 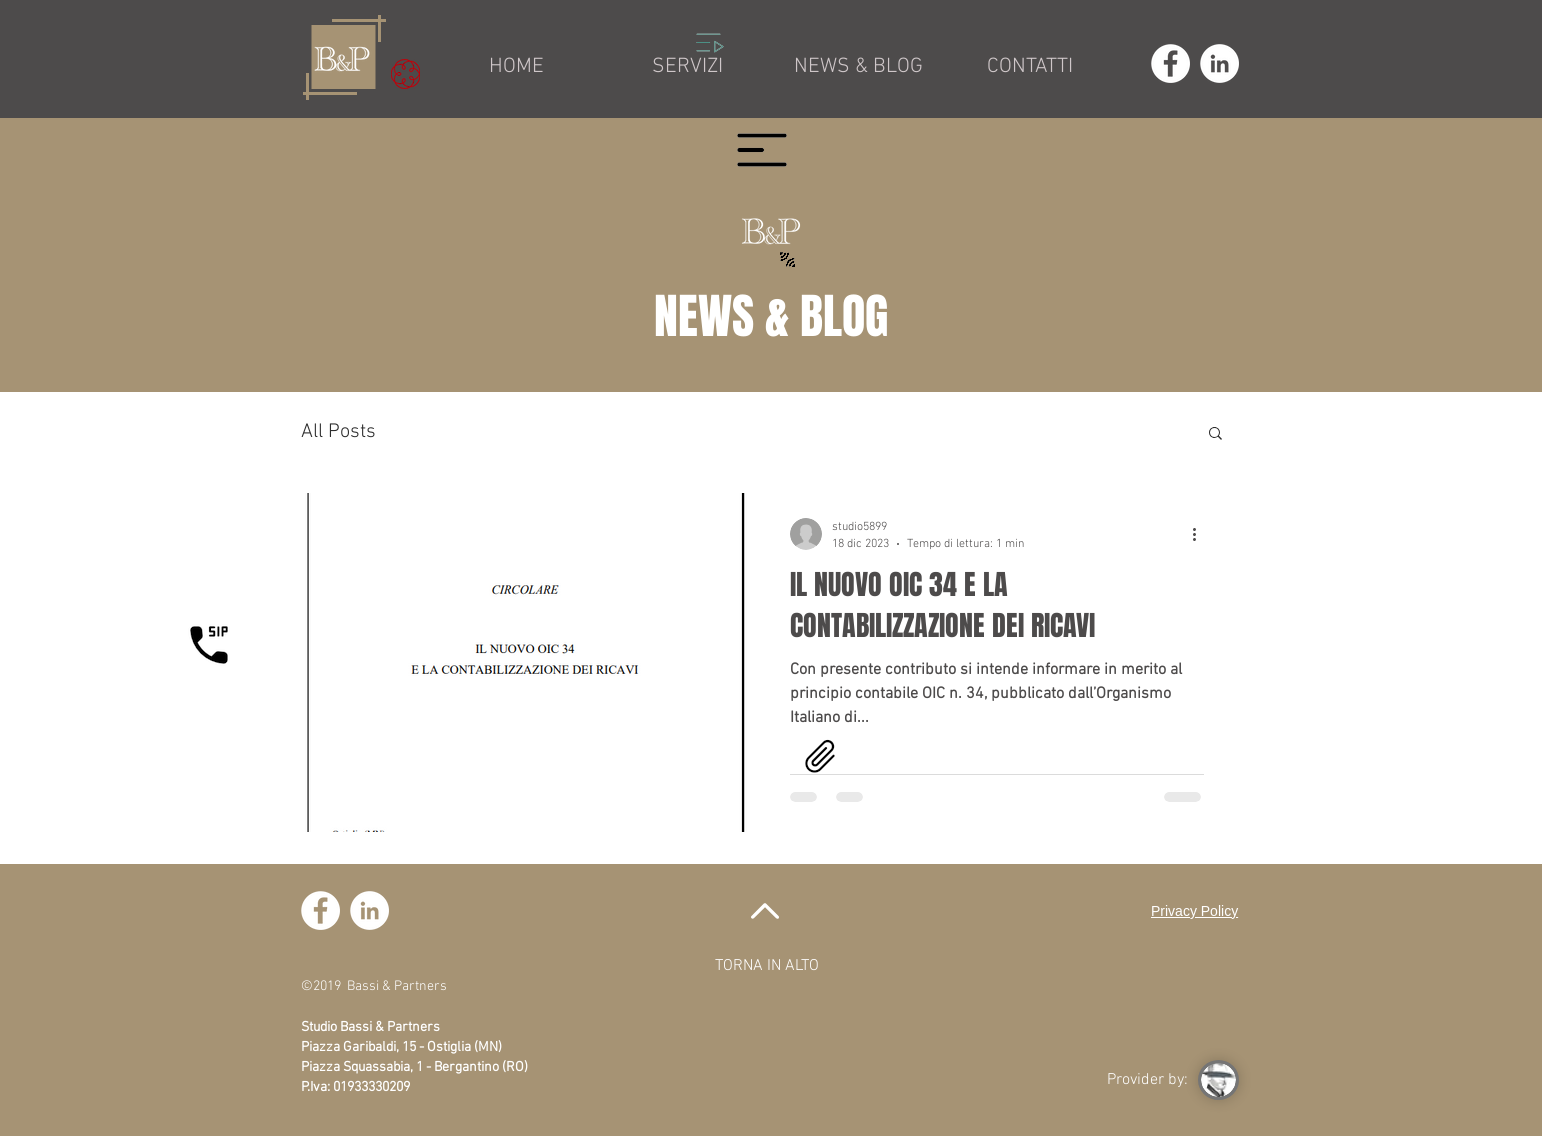 I want to click on open navigation menu, so click(x=762, y=150).